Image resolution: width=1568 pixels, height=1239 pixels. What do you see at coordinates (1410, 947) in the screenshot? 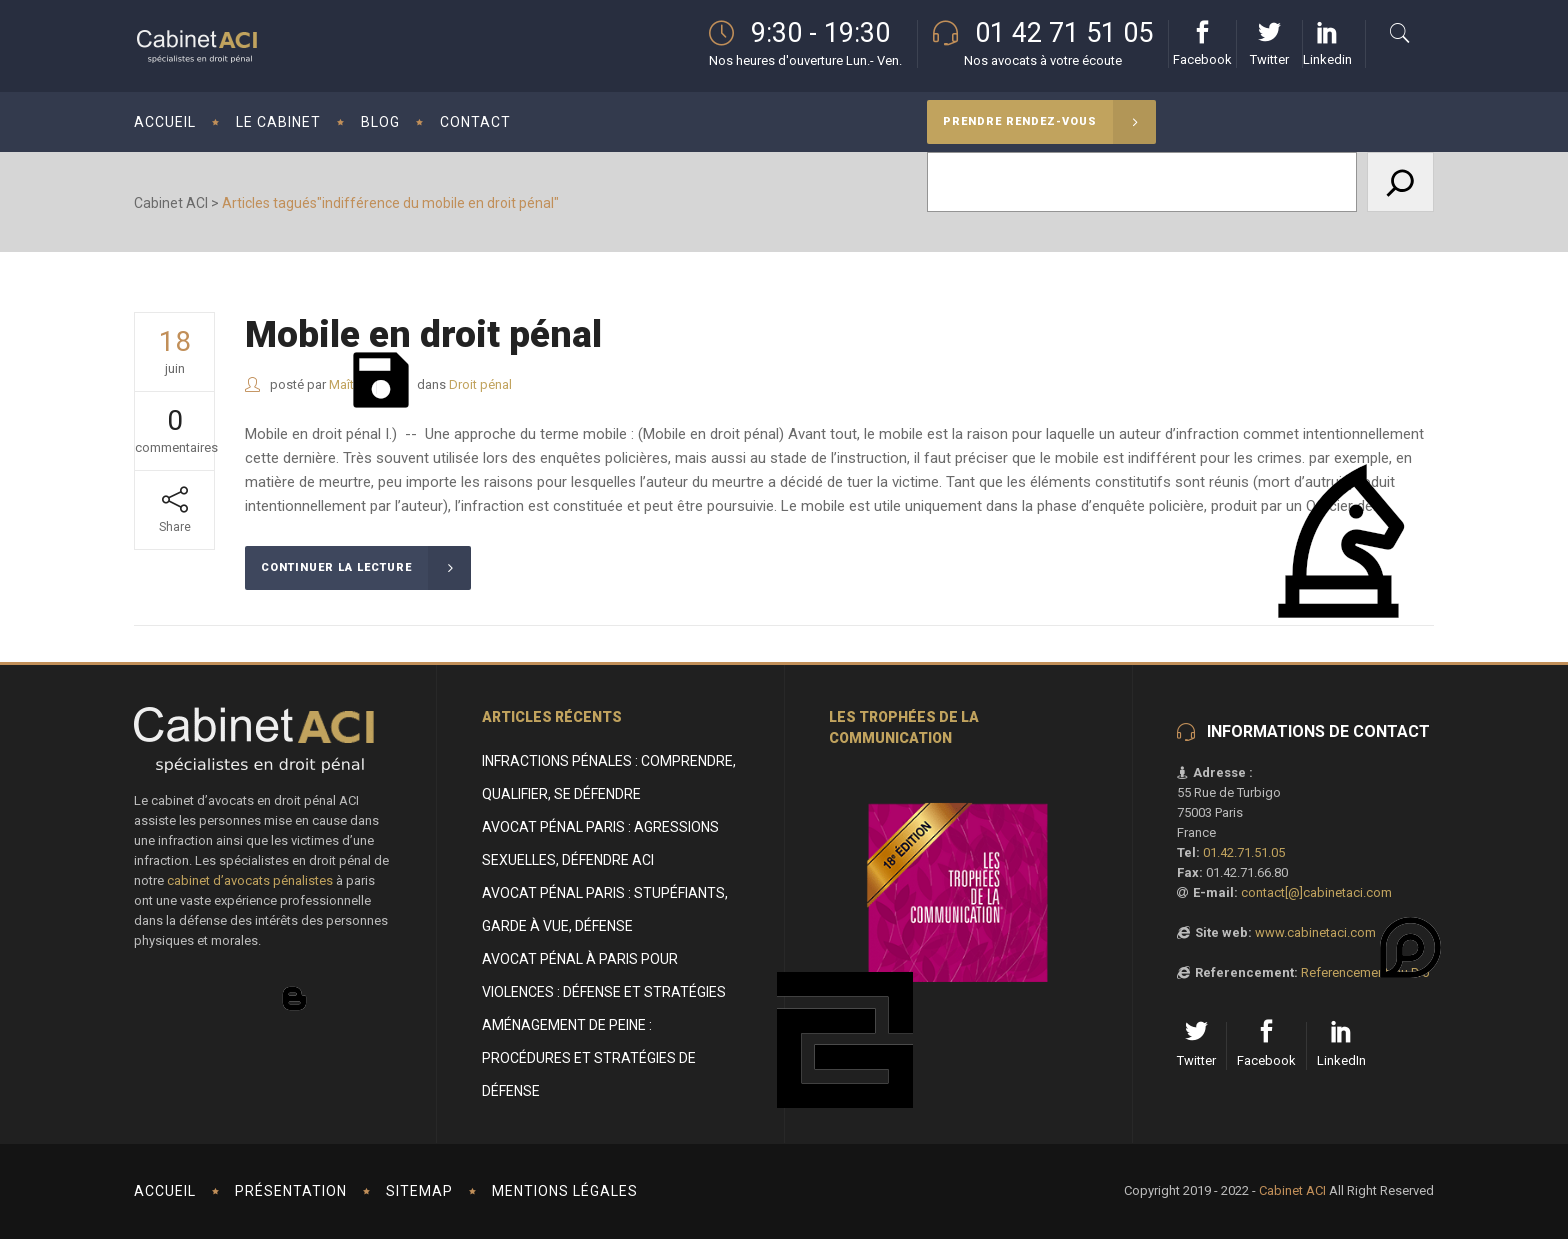
I see `open microsoft loop app` at bounding box center [1410, 947].